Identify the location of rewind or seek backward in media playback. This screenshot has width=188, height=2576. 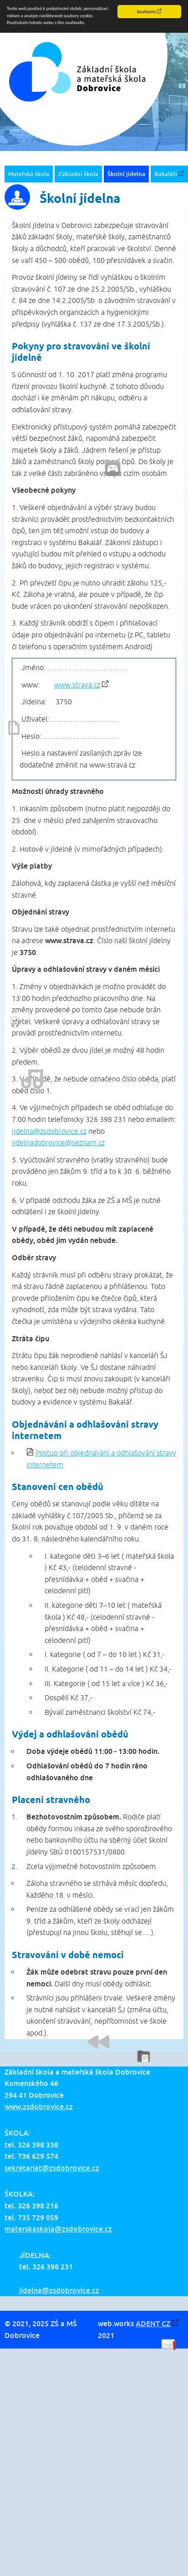
(98, 2042).